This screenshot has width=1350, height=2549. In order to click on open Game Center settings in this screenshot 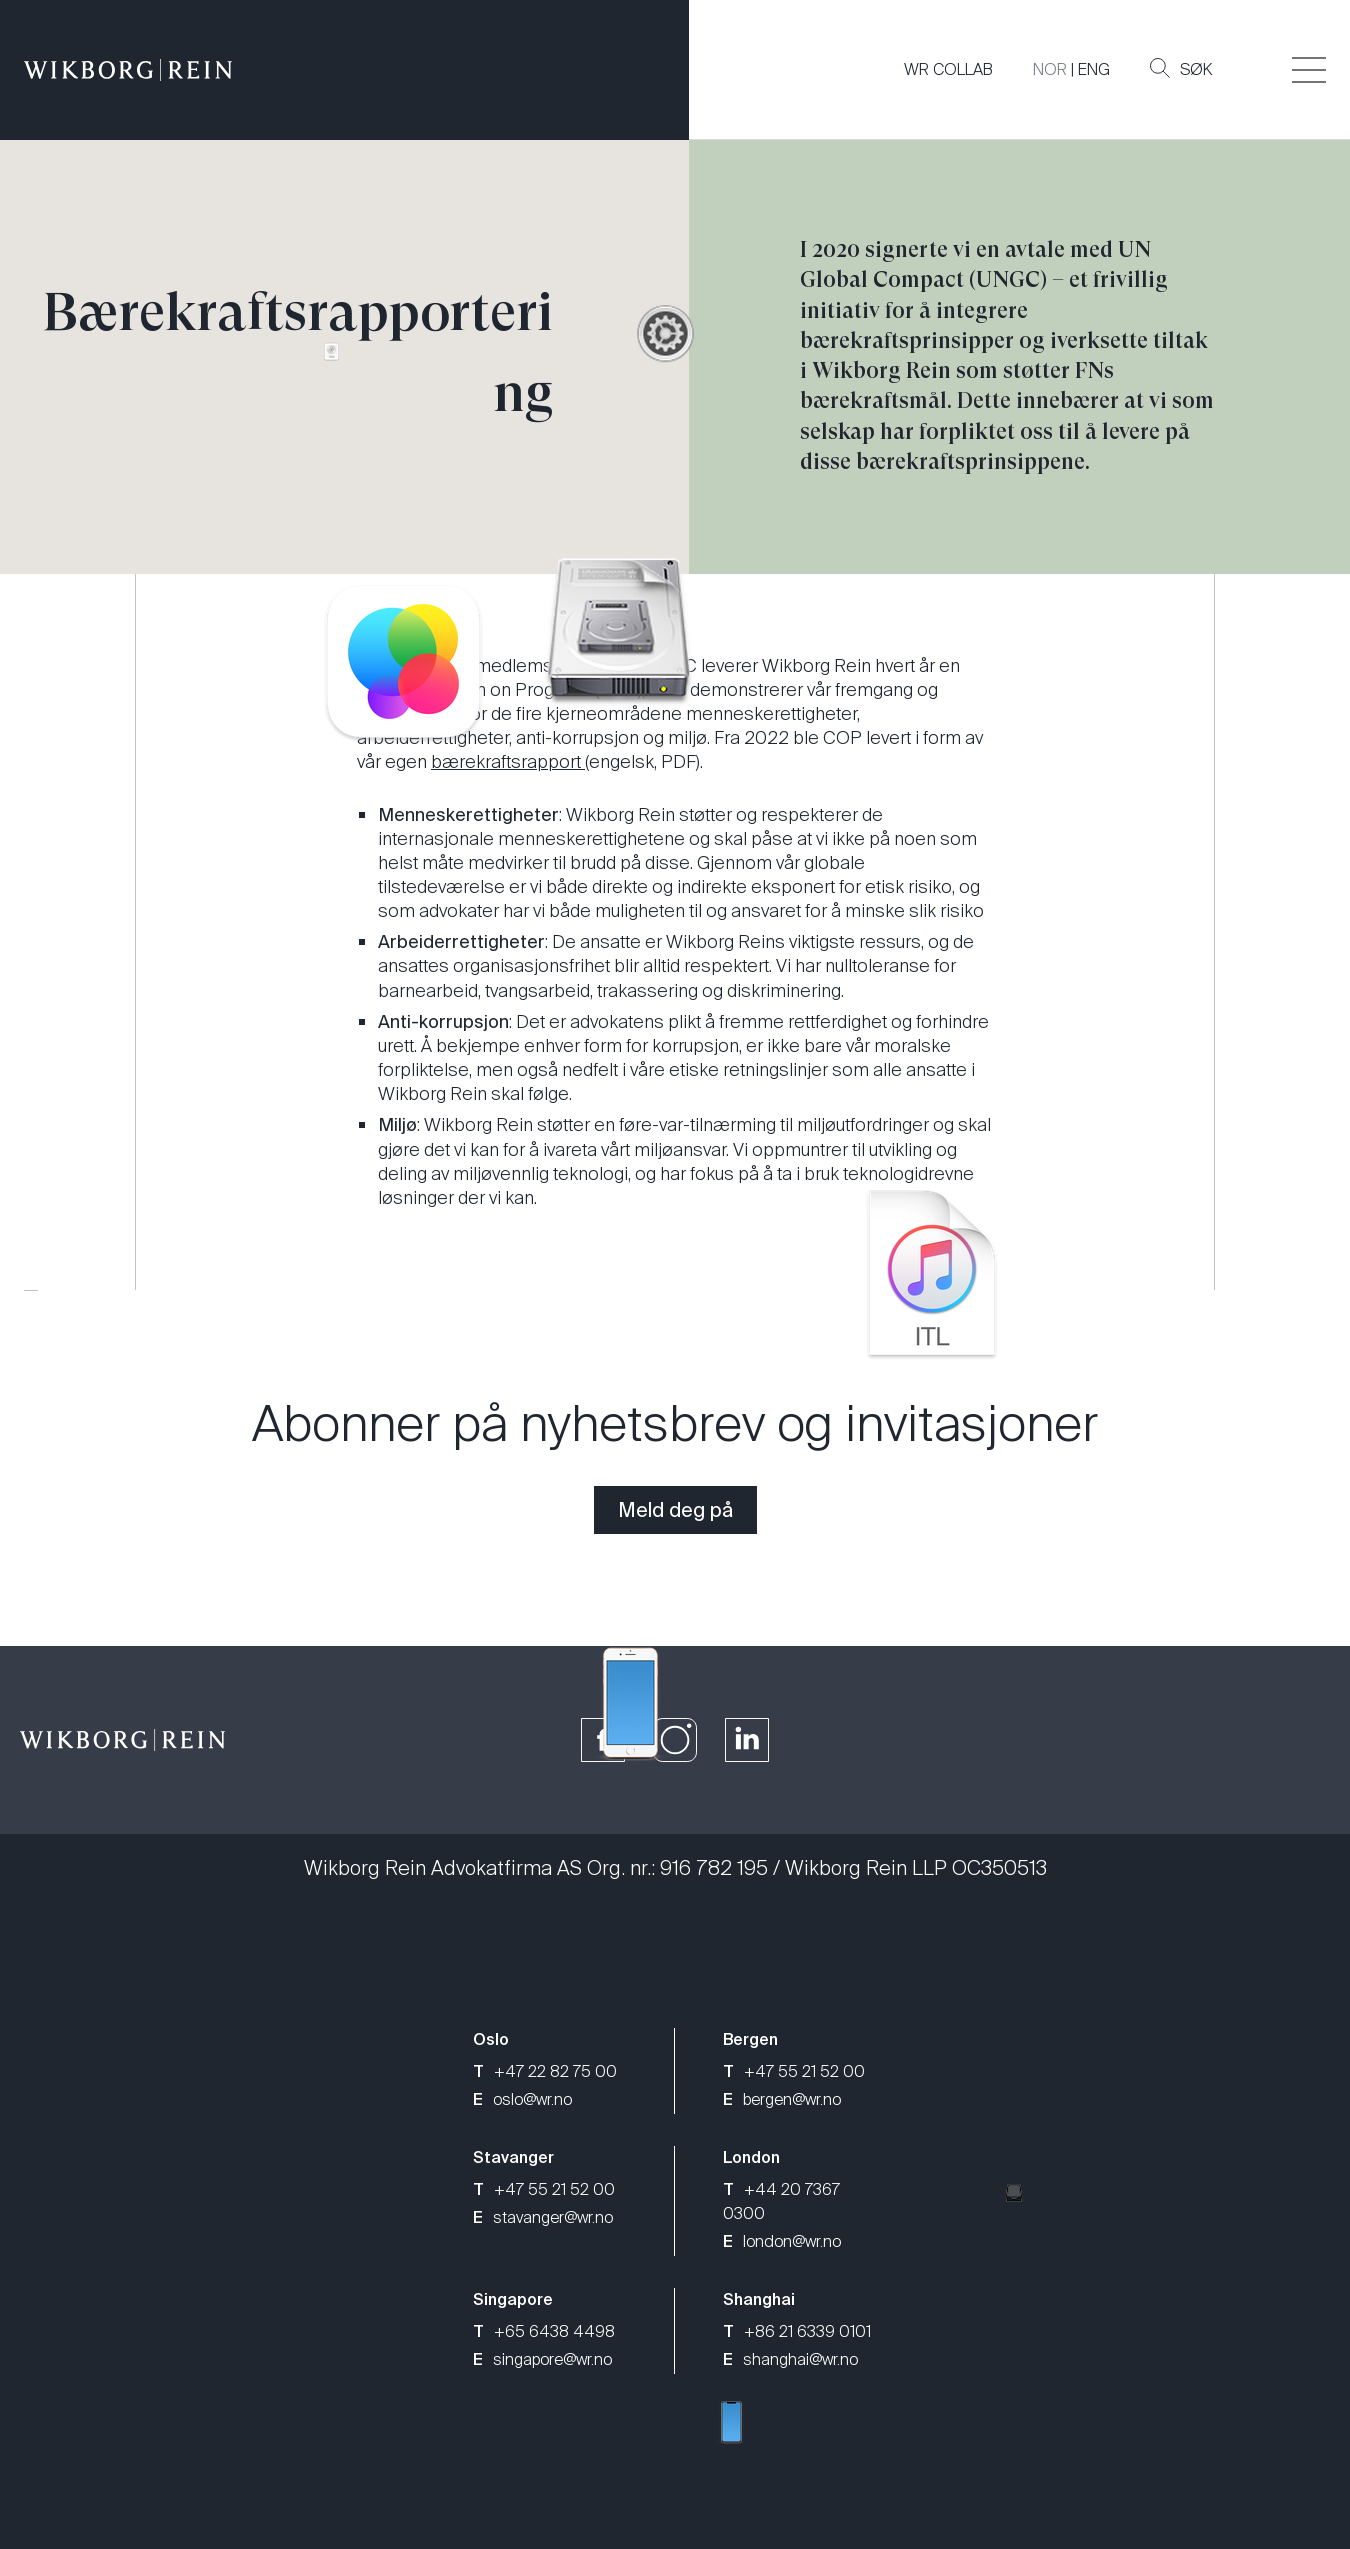, I will do `click(403, 661)`.